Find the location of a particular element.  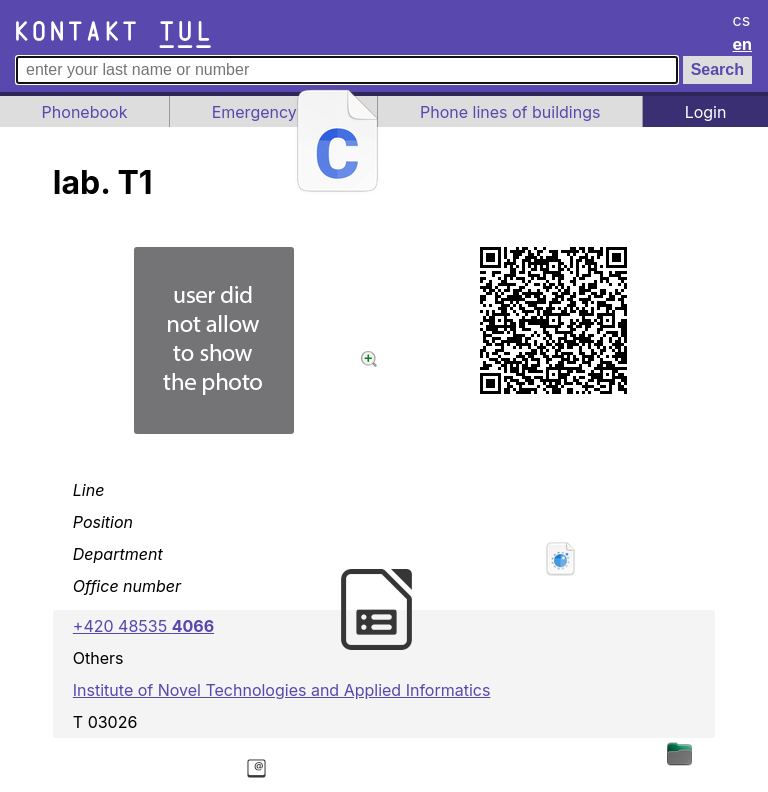

open LibreOffice Impress presentation software is located at coordinates (376, 609).